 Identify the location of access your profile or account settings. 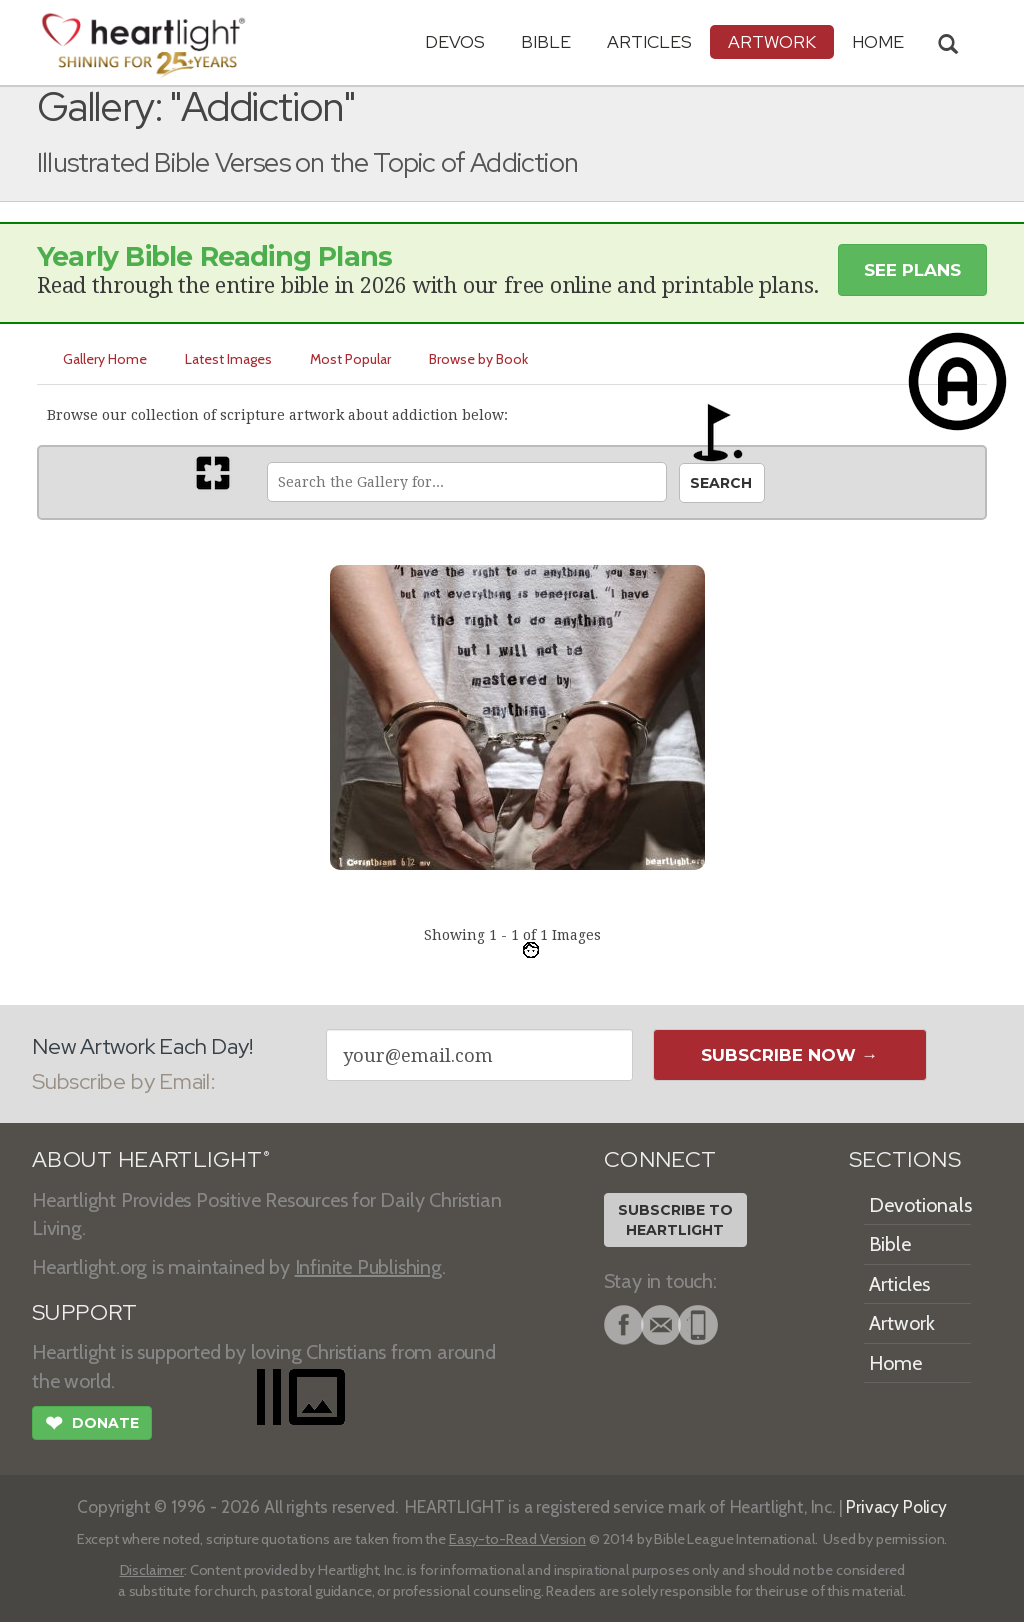
(531, 950).